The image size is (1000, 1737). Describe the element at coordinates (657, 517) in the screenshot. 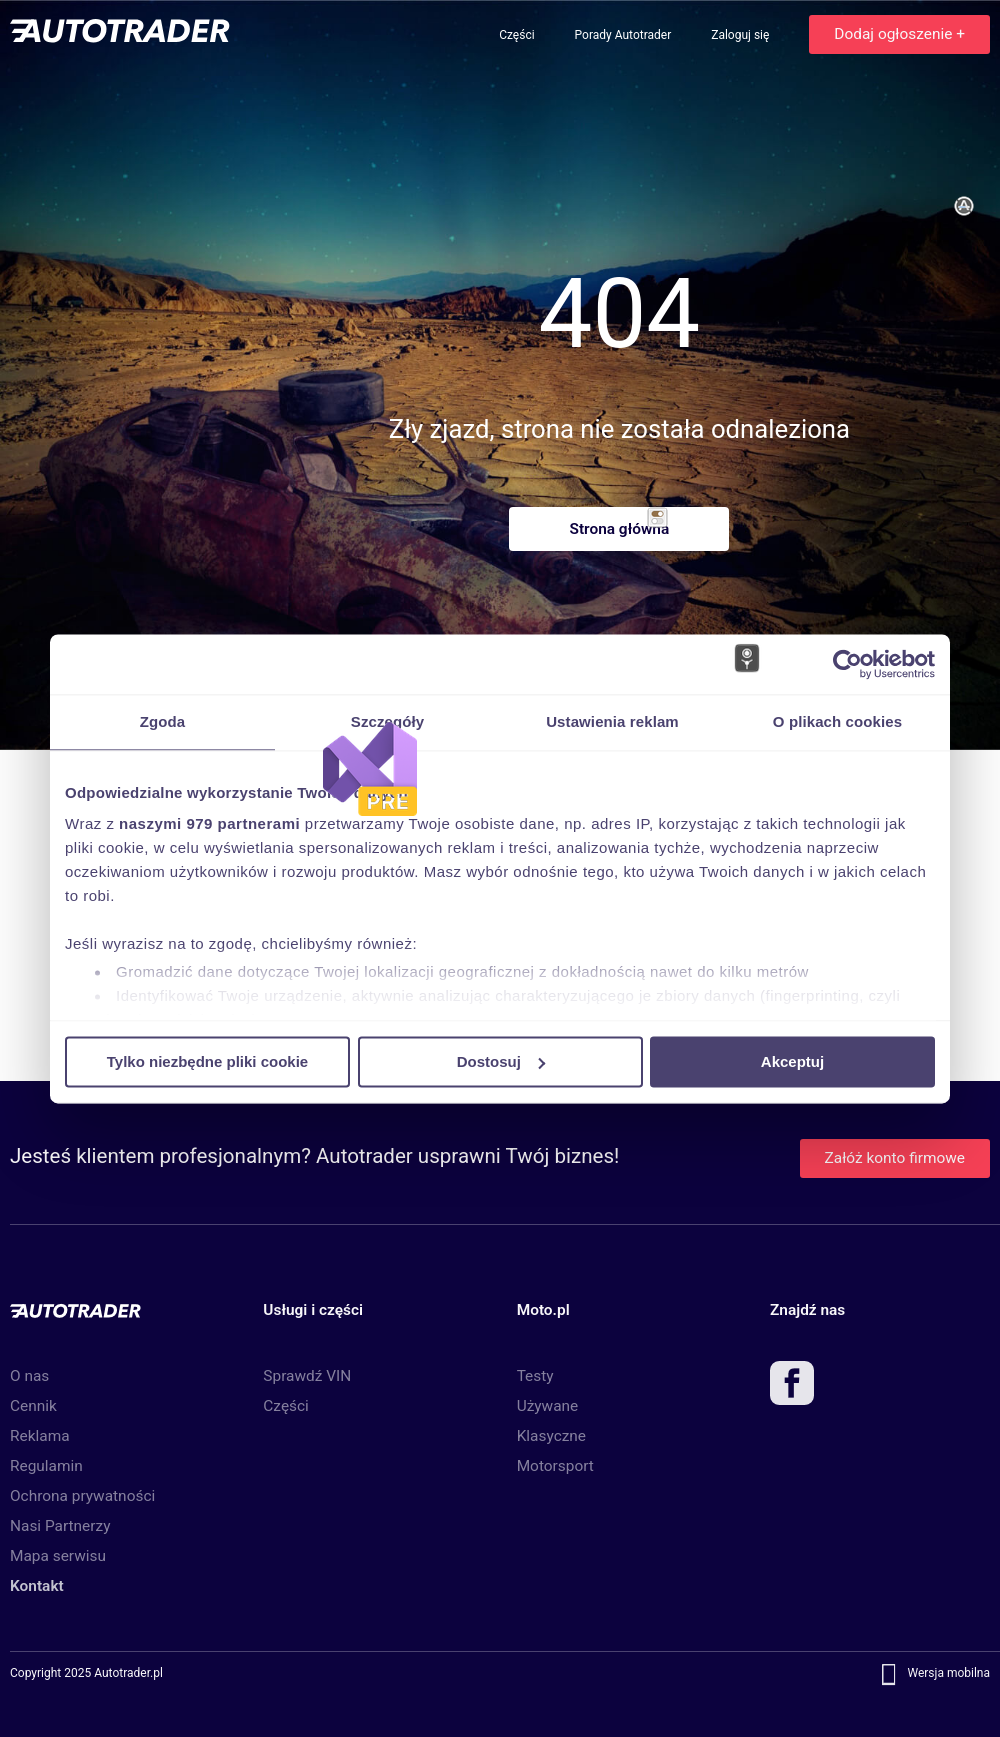

I see `open gnome tweaks to customize system settings` at that location.